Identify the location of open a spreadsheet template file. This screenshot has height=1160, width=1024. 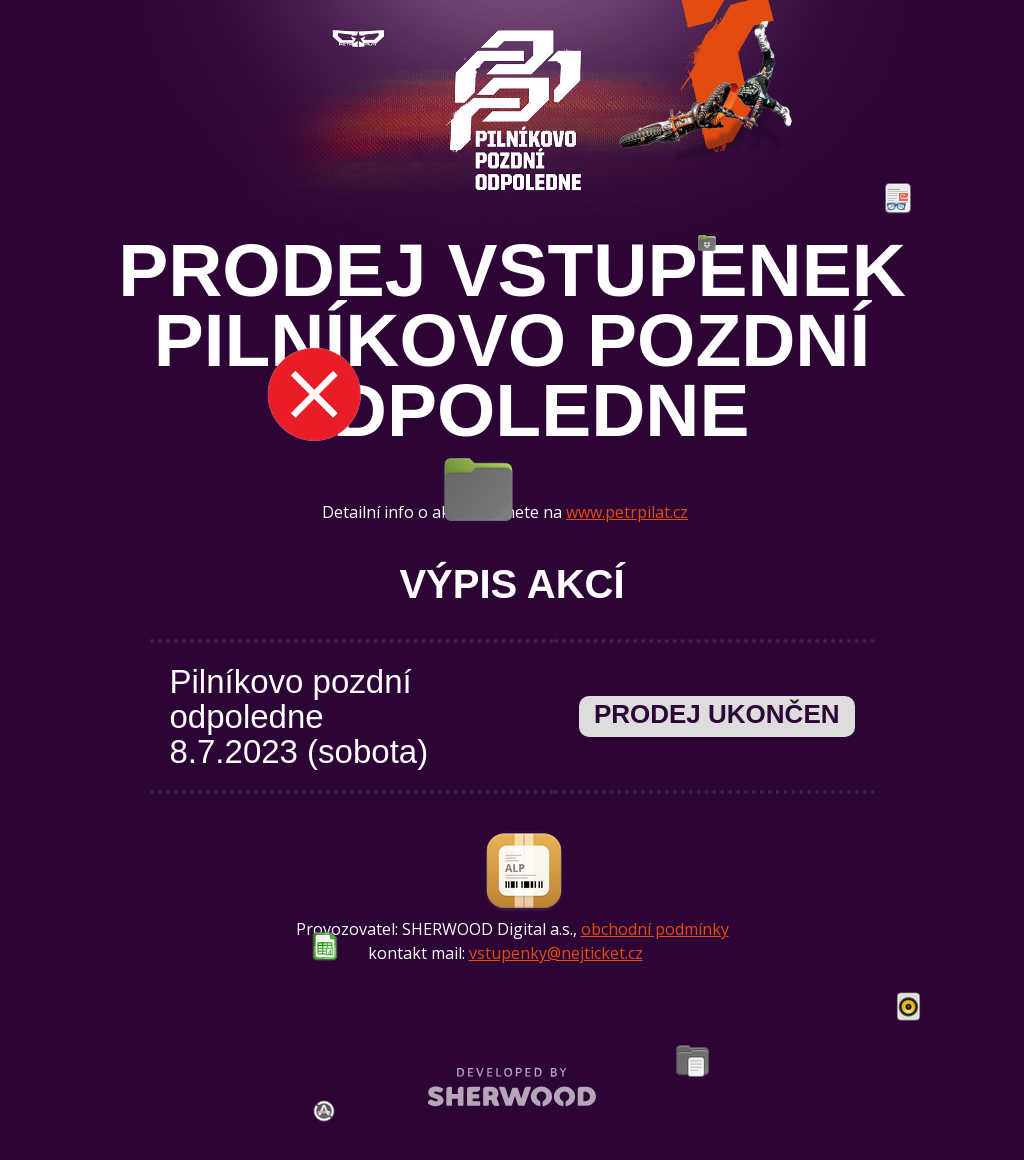
(325, 946).